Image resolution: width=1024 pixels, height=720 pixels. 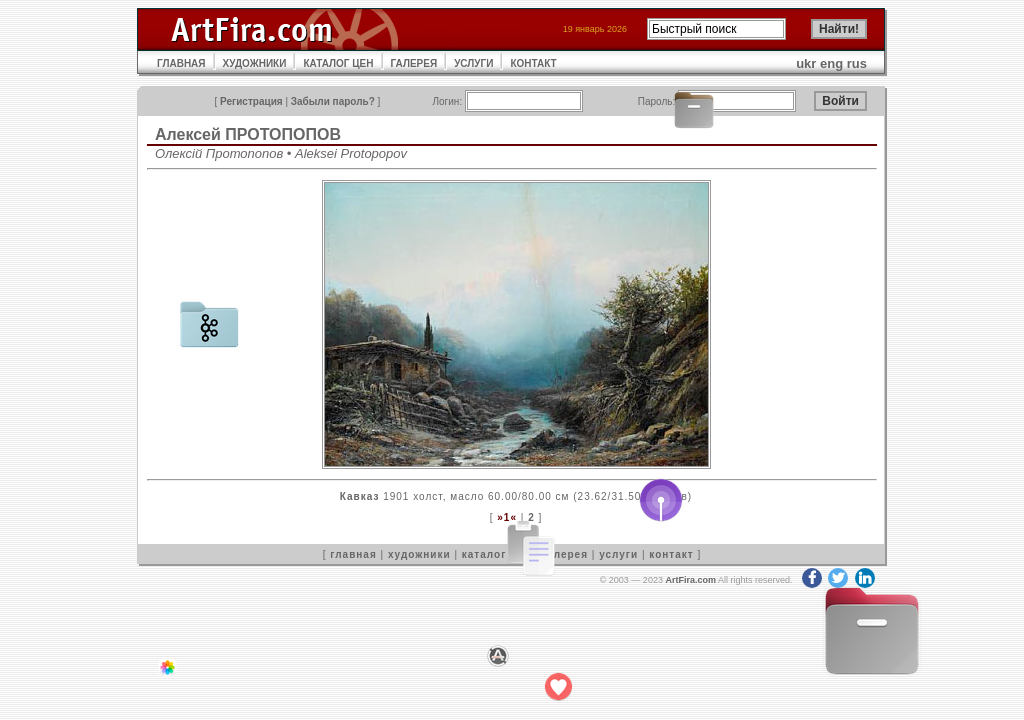 What do you see at coordinates (209, 326) in the screenshot?
I see `folder containing apache kafka configuration files` at bounding box center [209, 326].